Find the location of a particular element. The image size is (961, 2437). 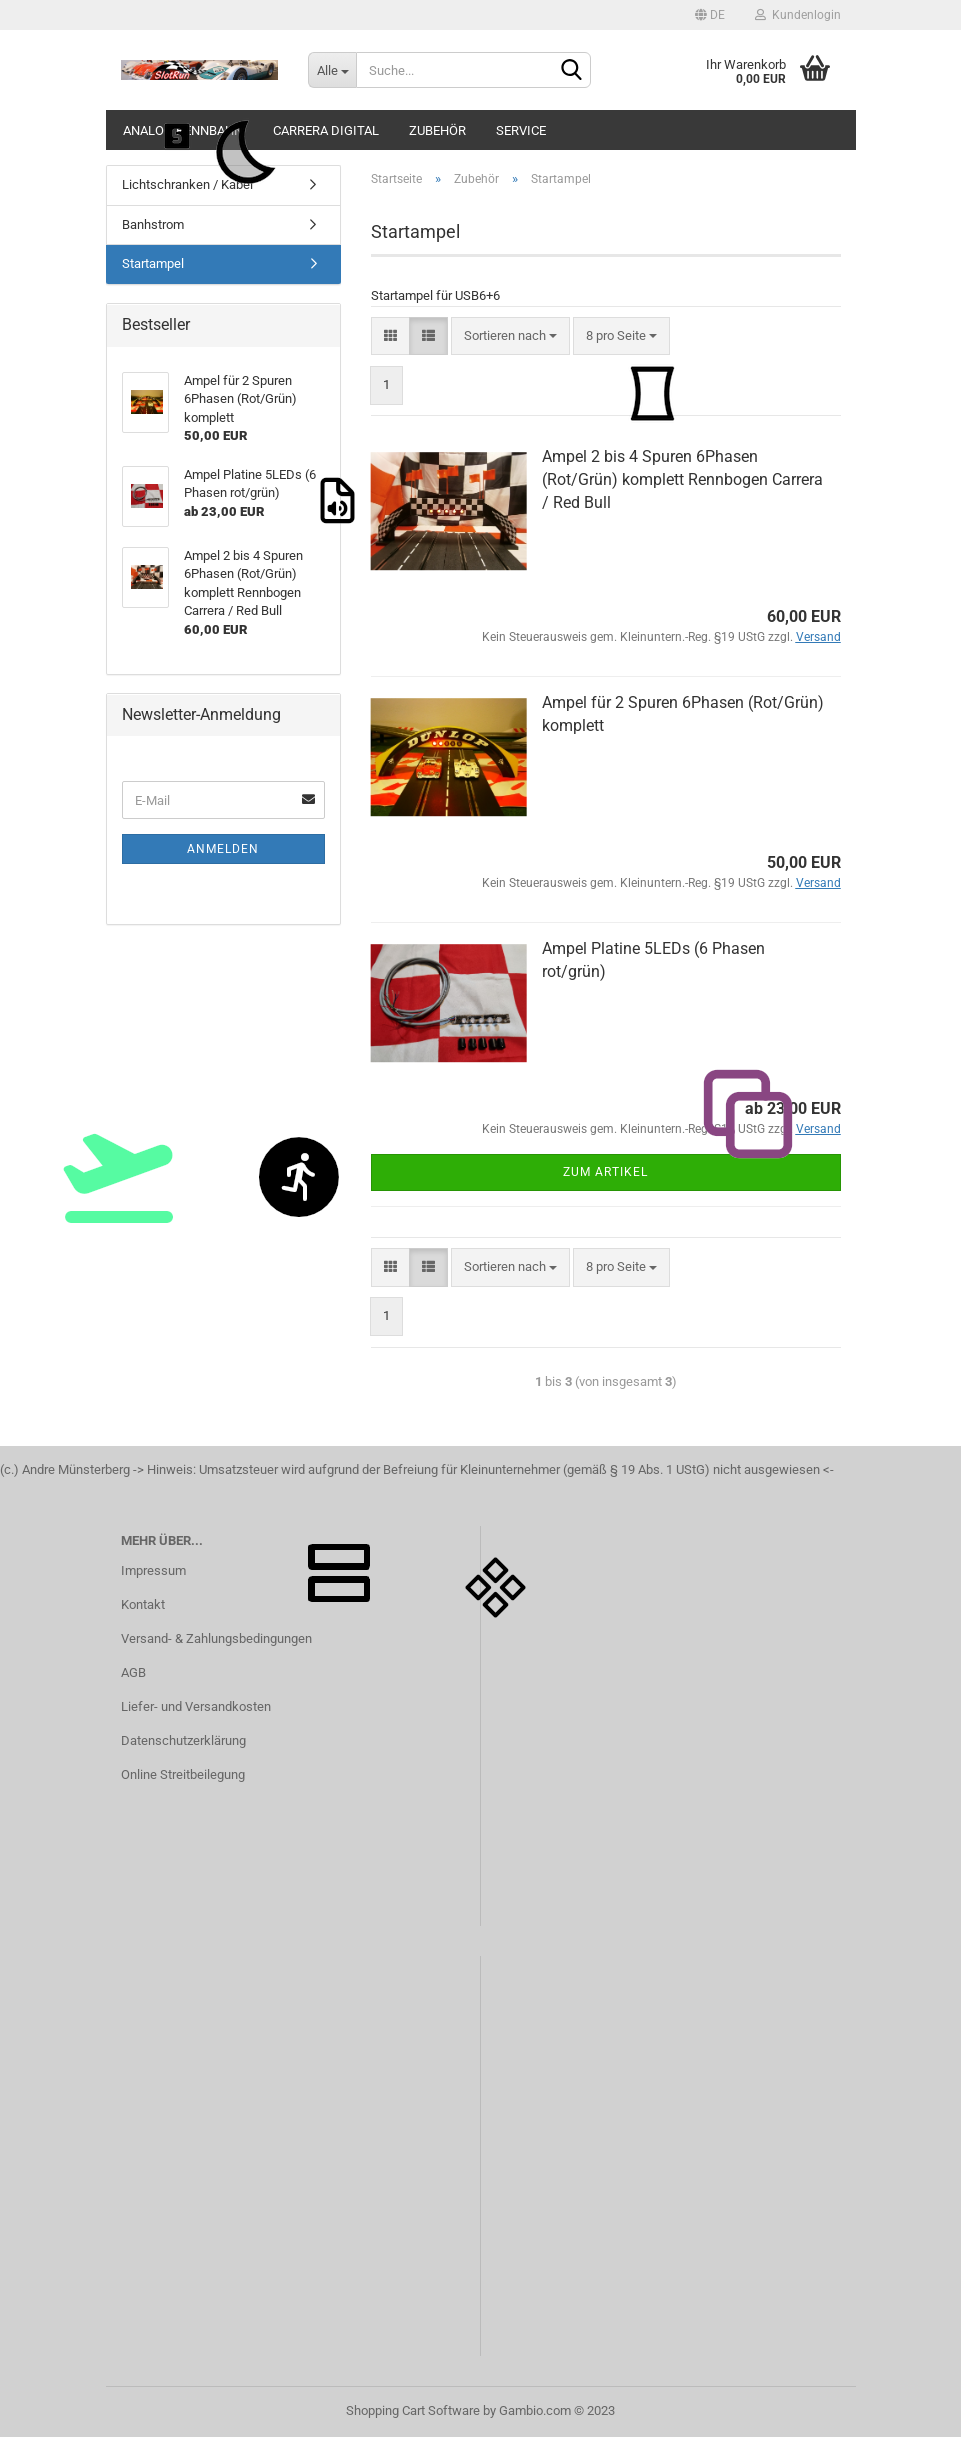

copy to clipboard is located at coordinates (748, 1114).